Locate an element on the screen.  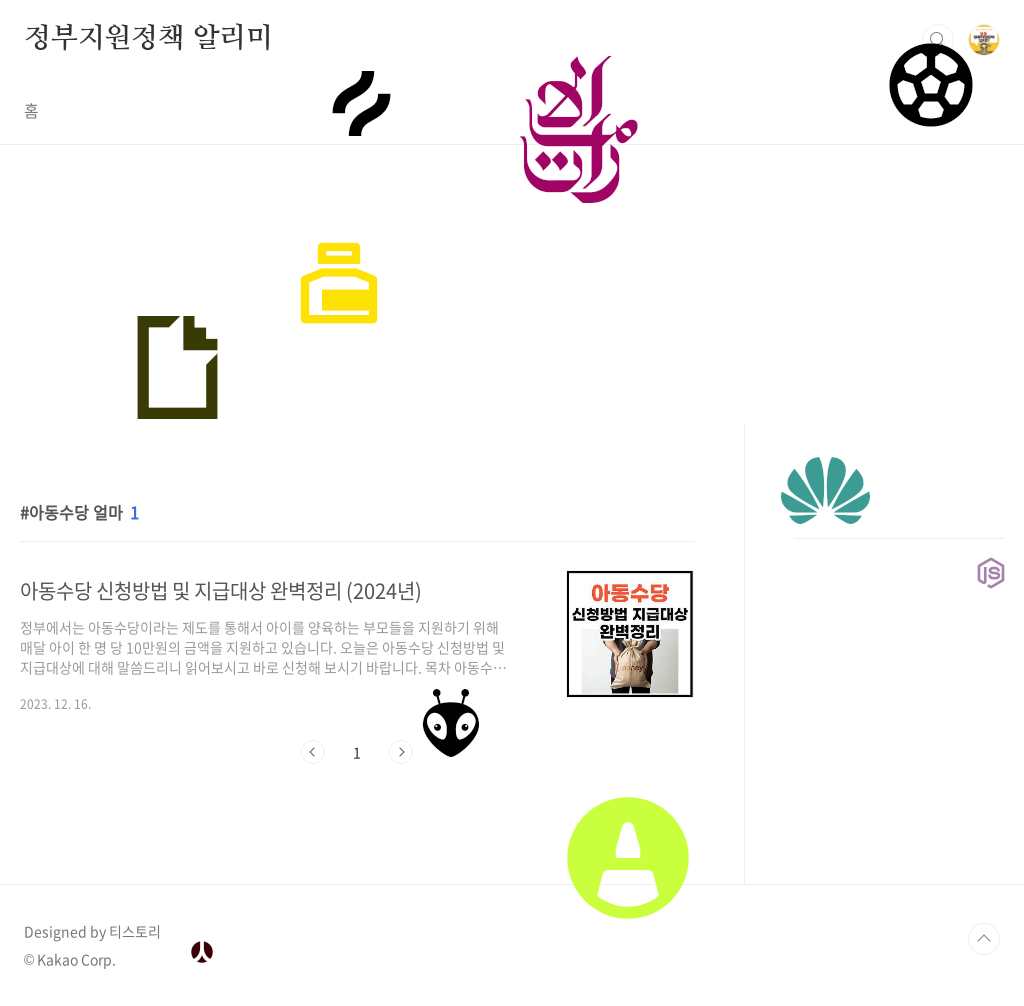
open markup or annotation tools is located at coordinates (628, 858).